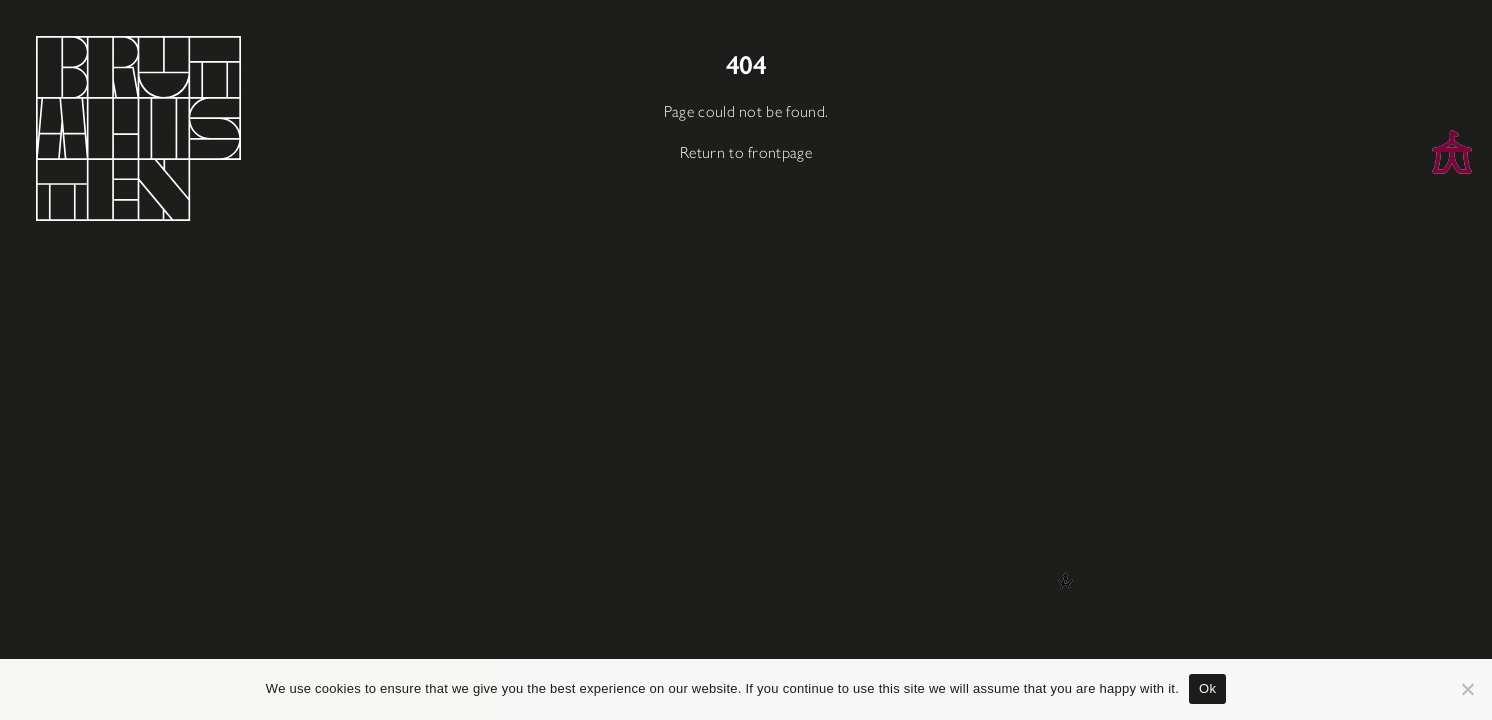 Image resolution: width=1492 pixels, height=720 pixels. Describe the element at coordinates (1452, 152) in the screenshot. I see `view circus or entertainment venues` at that location.